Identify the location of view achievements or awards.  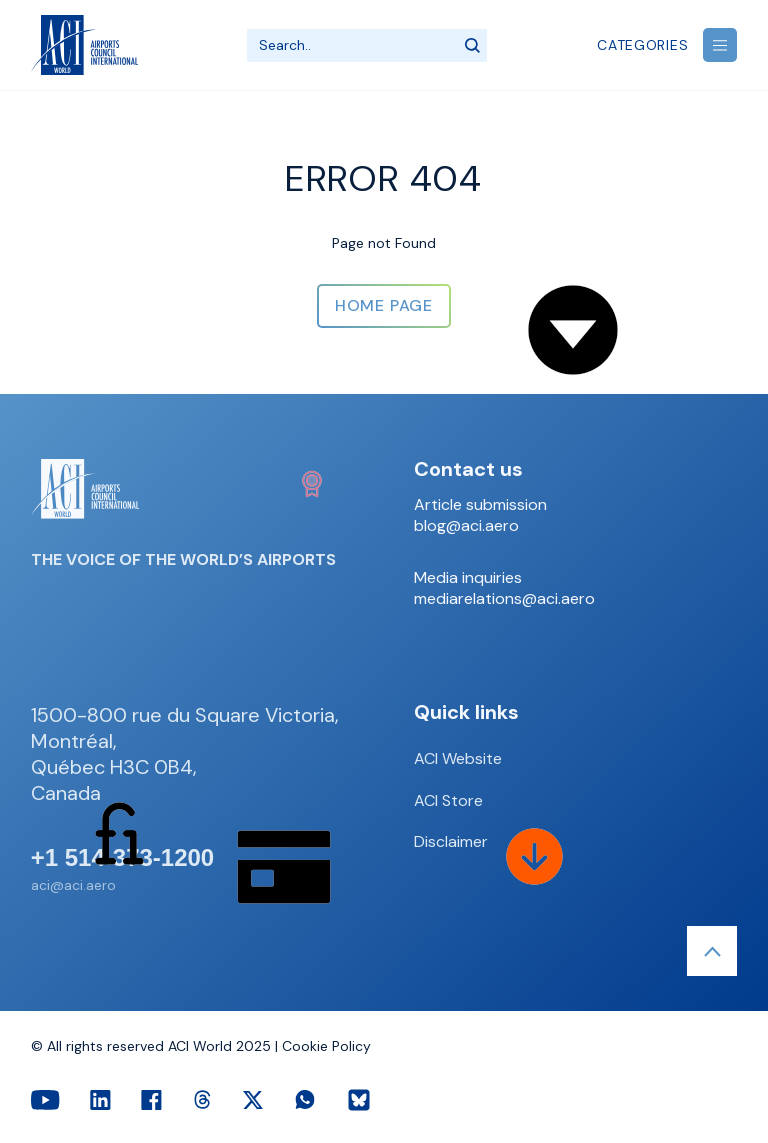
(312, 484).